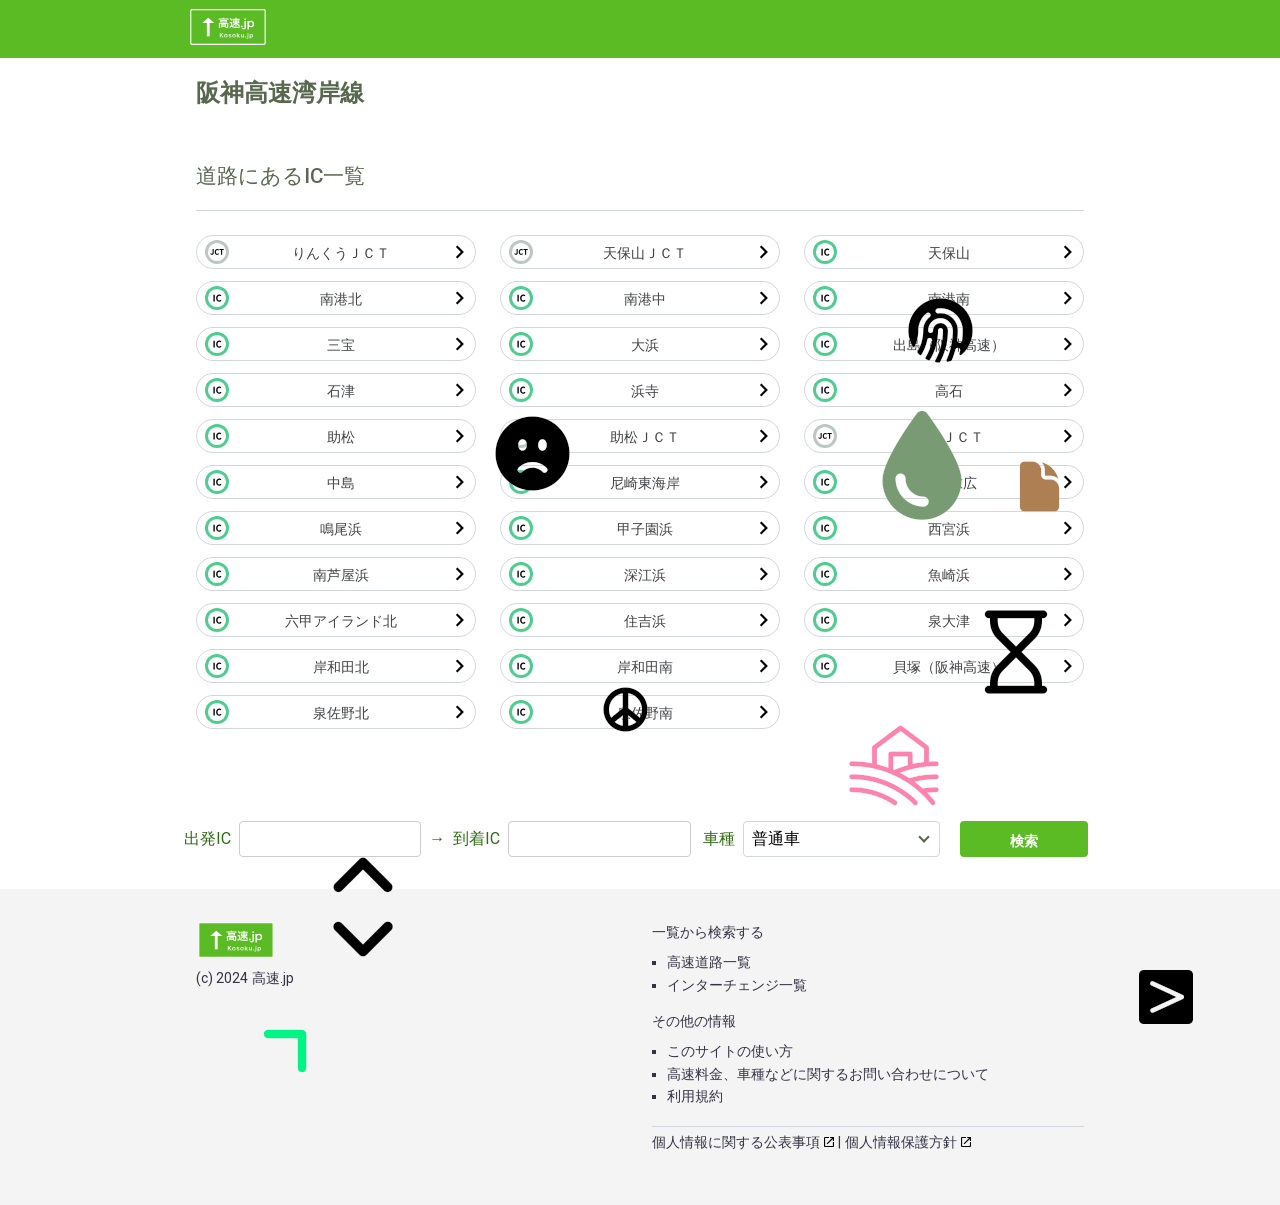 The image size is (1280, 1205). Describe the element at coordinates (285, 1051) in the screenshot. I see `navigate to external link` at that location.